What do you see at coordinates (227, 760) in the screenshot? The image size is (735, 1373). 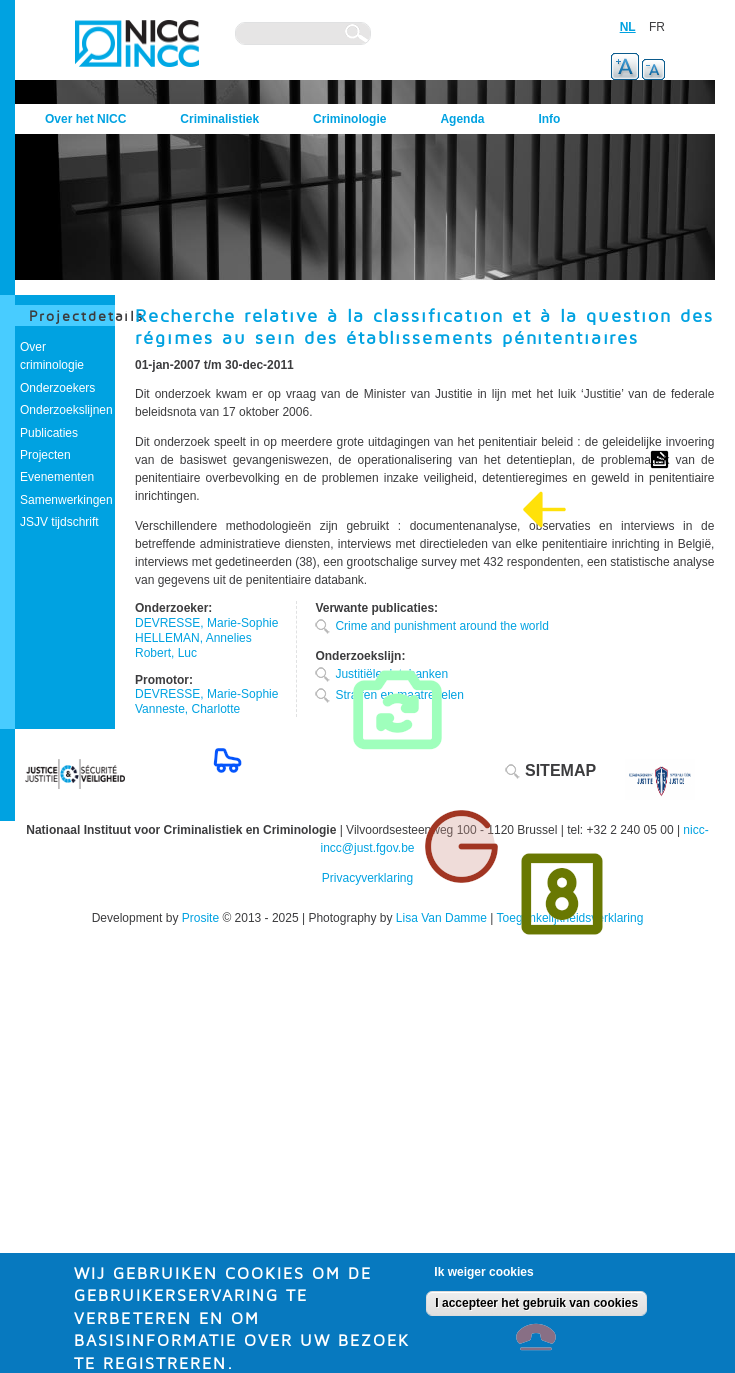 I see `browse roller skating activities or locations` at bounding box center [227, 760].